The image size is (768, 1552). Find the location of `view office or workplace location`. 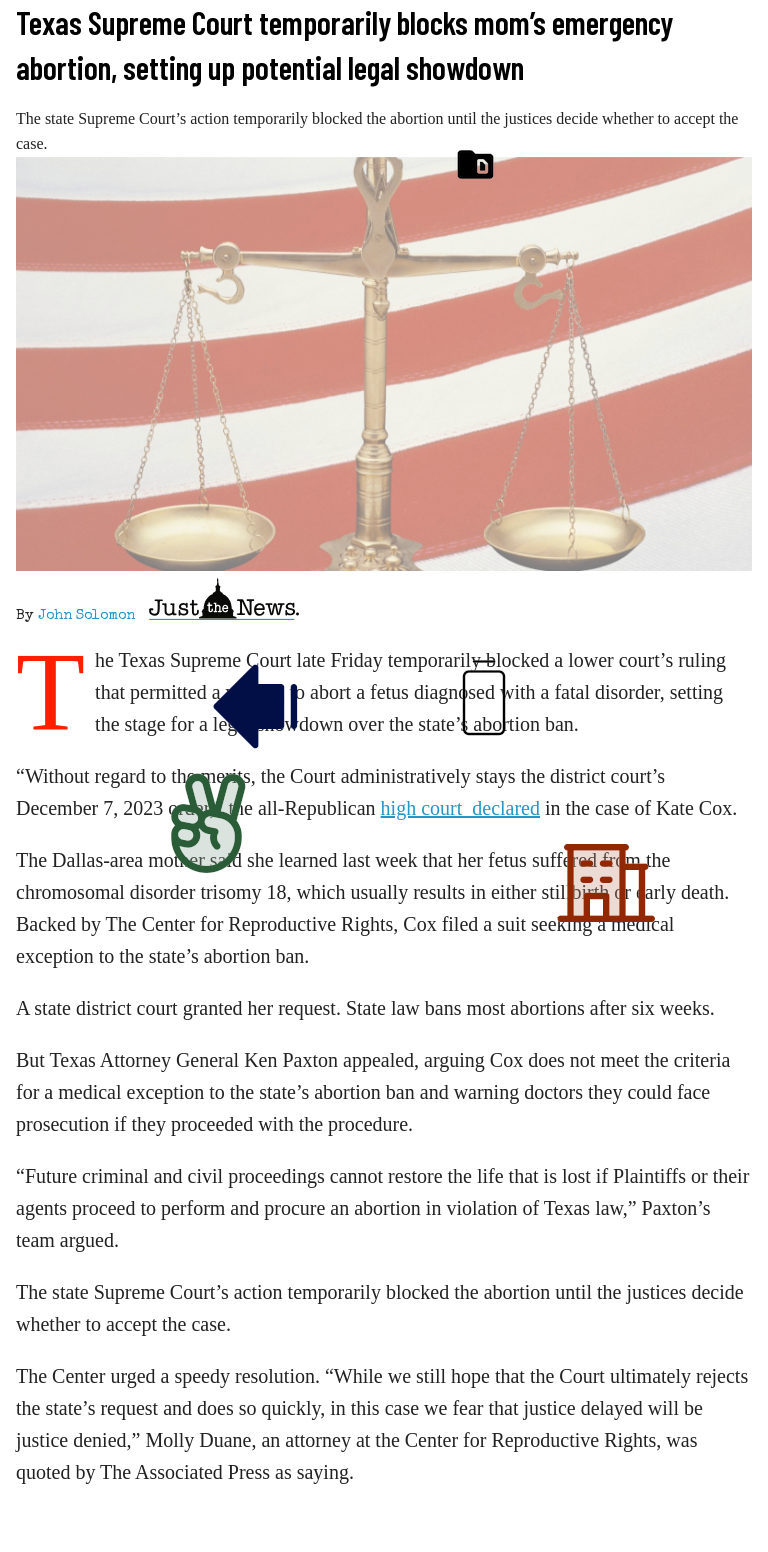

view office or workplace location is located at coordinates (603, 883).